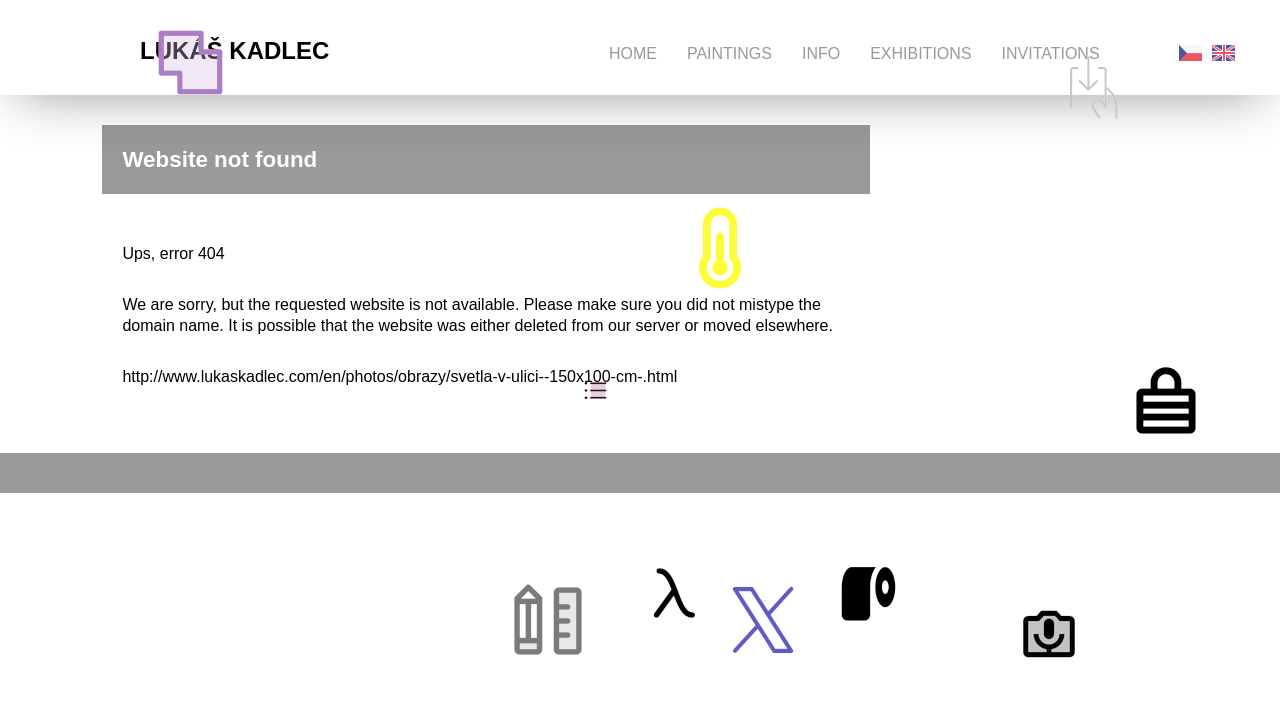 The image size is (1280, 720). Describe the element at coordinates (868, 590) in the screenshot. I see `indicates restroom or bathroom location` at that location.